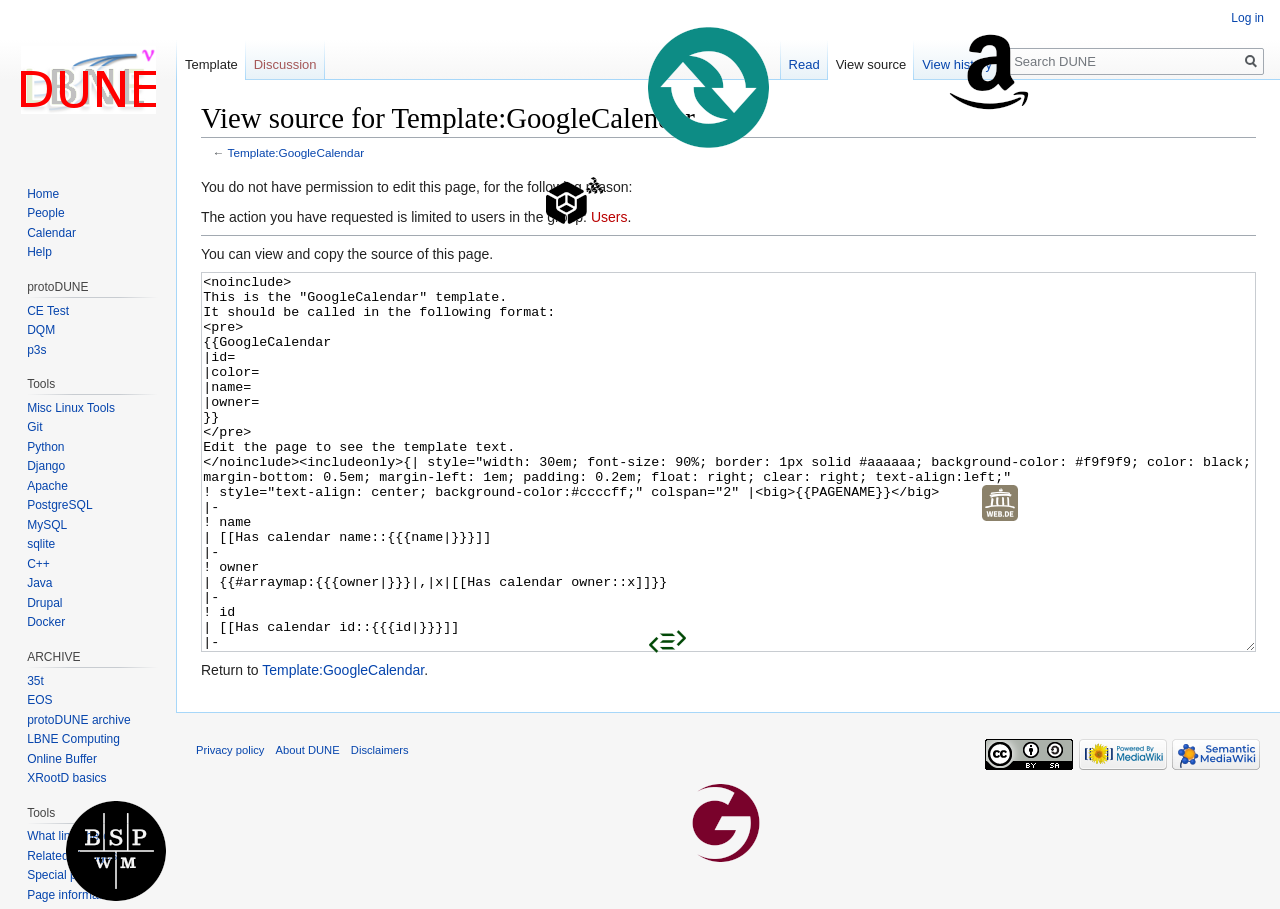 The image size is (1280, 909). I want to click on open the Amazon app, so click(989, 70).